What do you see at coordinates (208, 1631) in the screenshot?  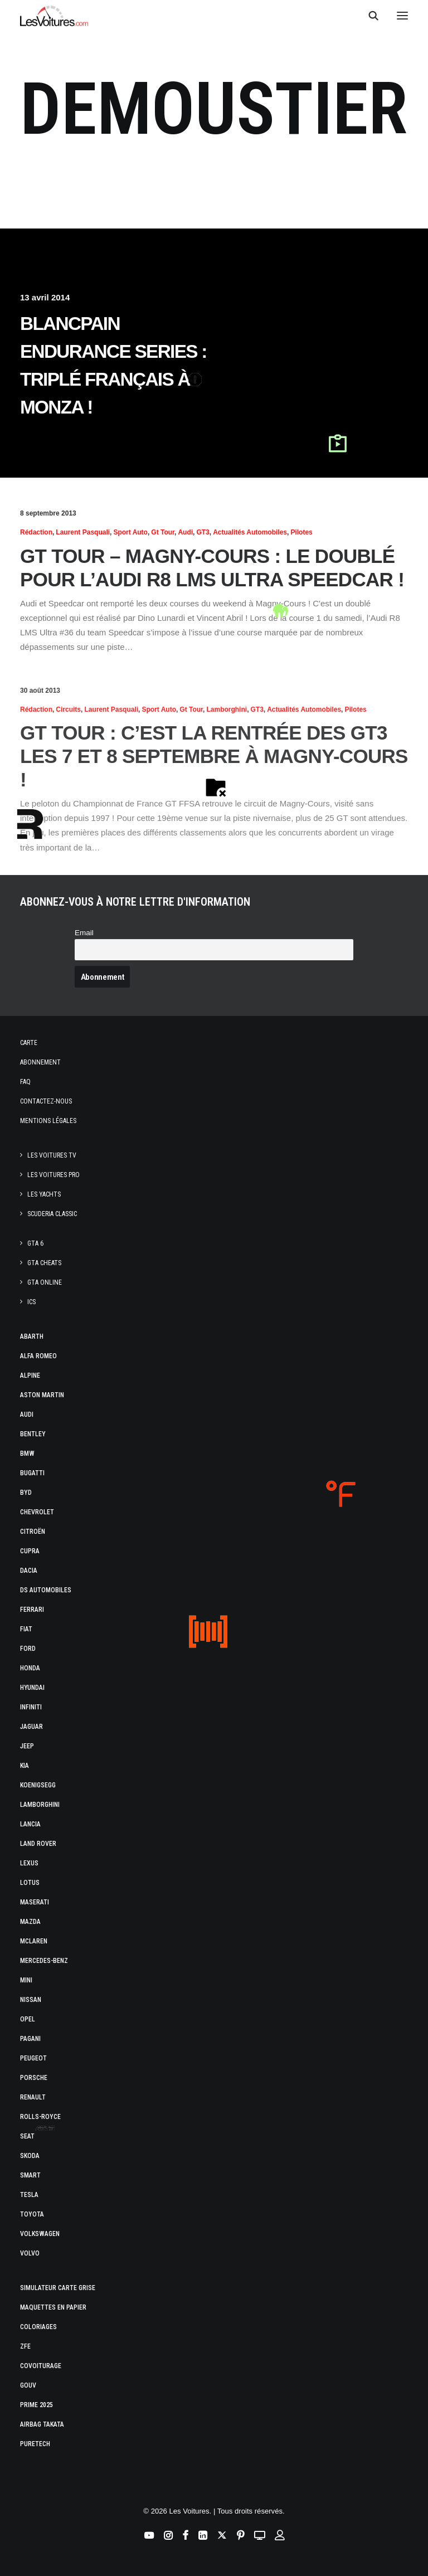 I see `visit papers with code website` at bounding box center [208, 1631].